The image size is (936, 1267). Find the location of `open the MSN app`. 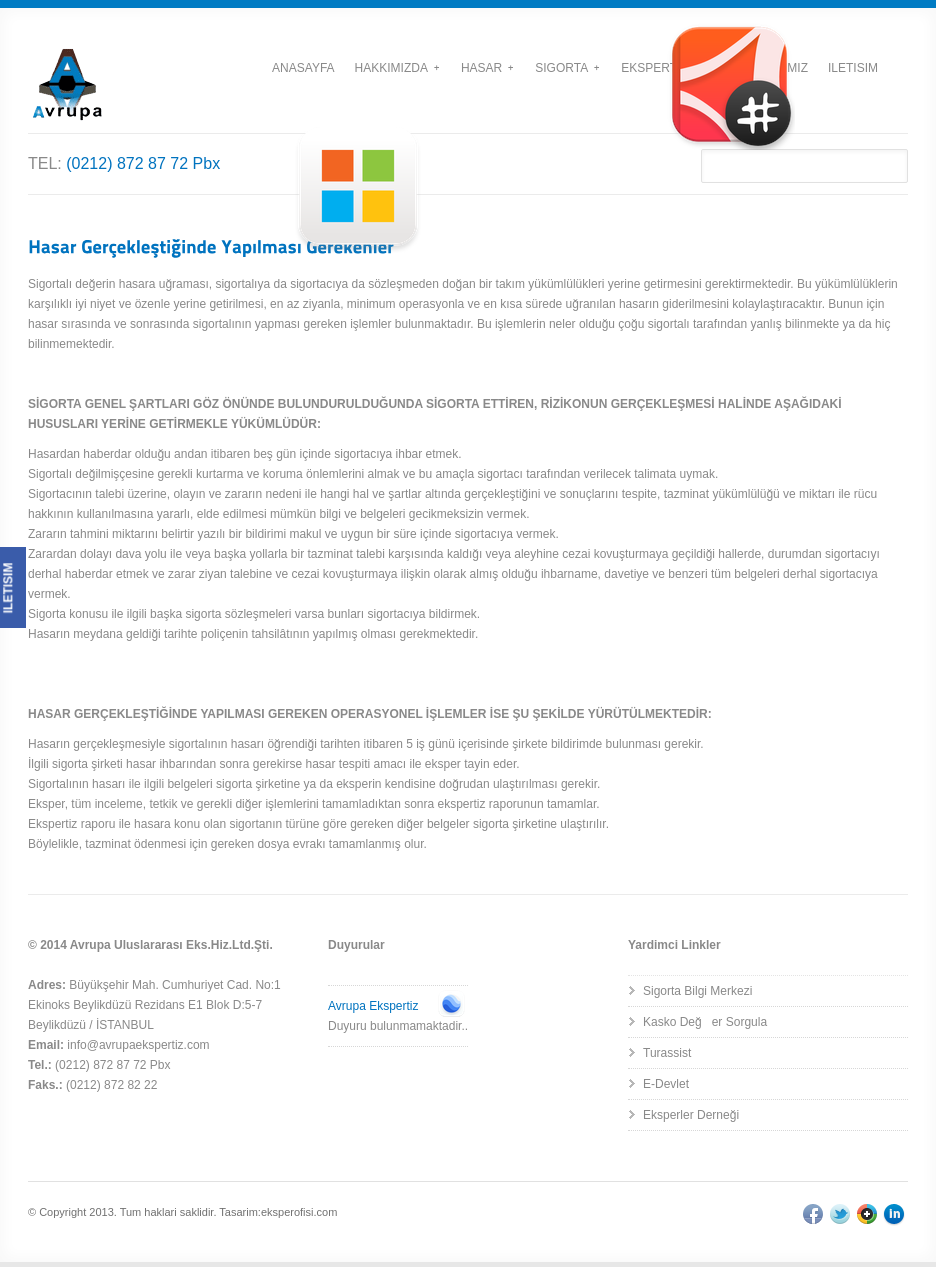

open the MSN app is located at coordinates (358, 186).